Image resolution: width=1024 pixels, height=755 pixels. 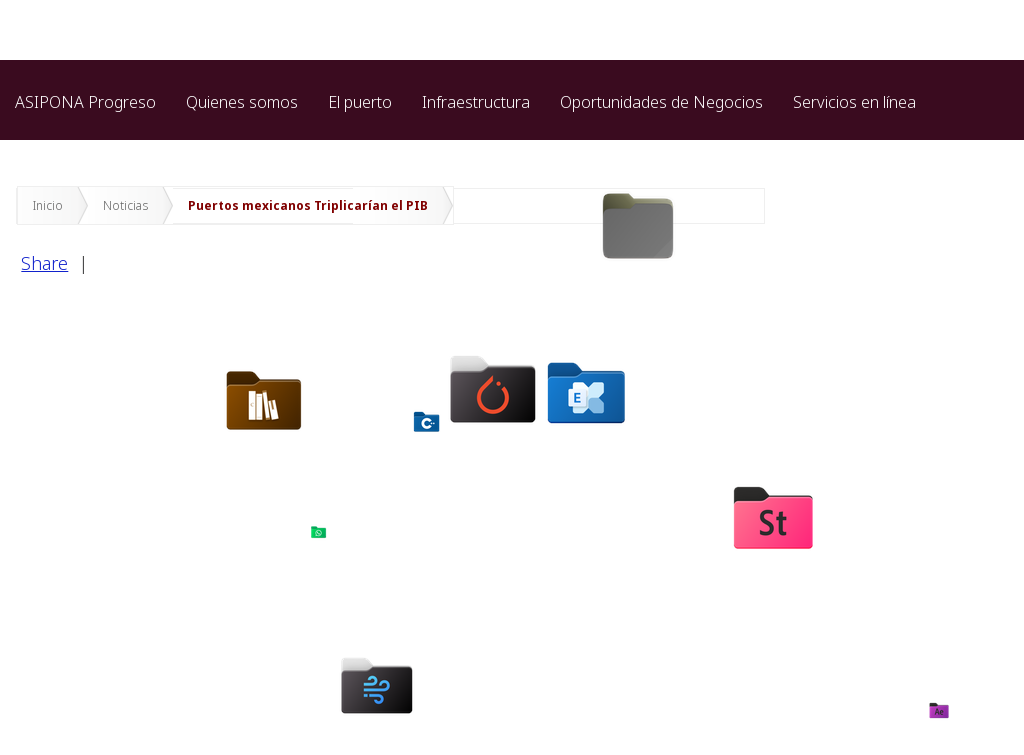 I want to click on open folder containing whatsapp files, so click(x=318, y=532).